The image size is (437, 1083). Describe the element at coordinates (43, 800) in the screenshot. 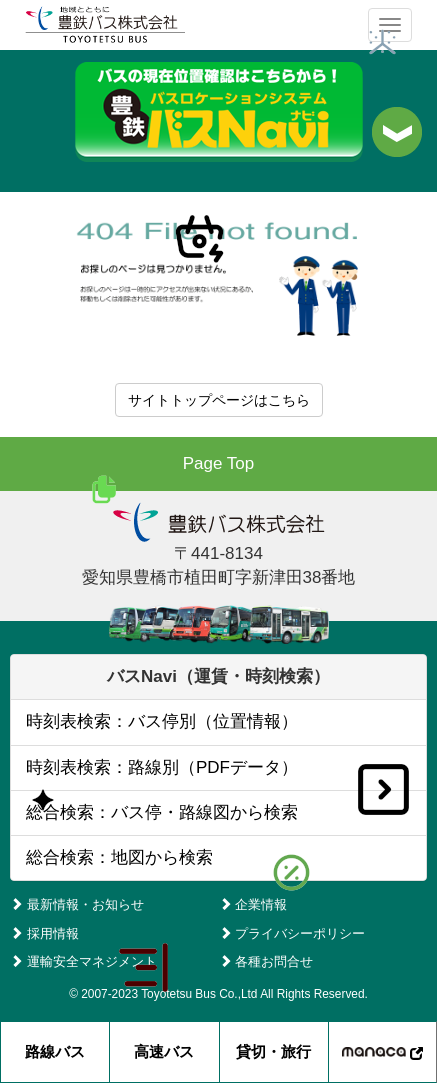

I see `indicates AI-generated or enhanced content` at that location.